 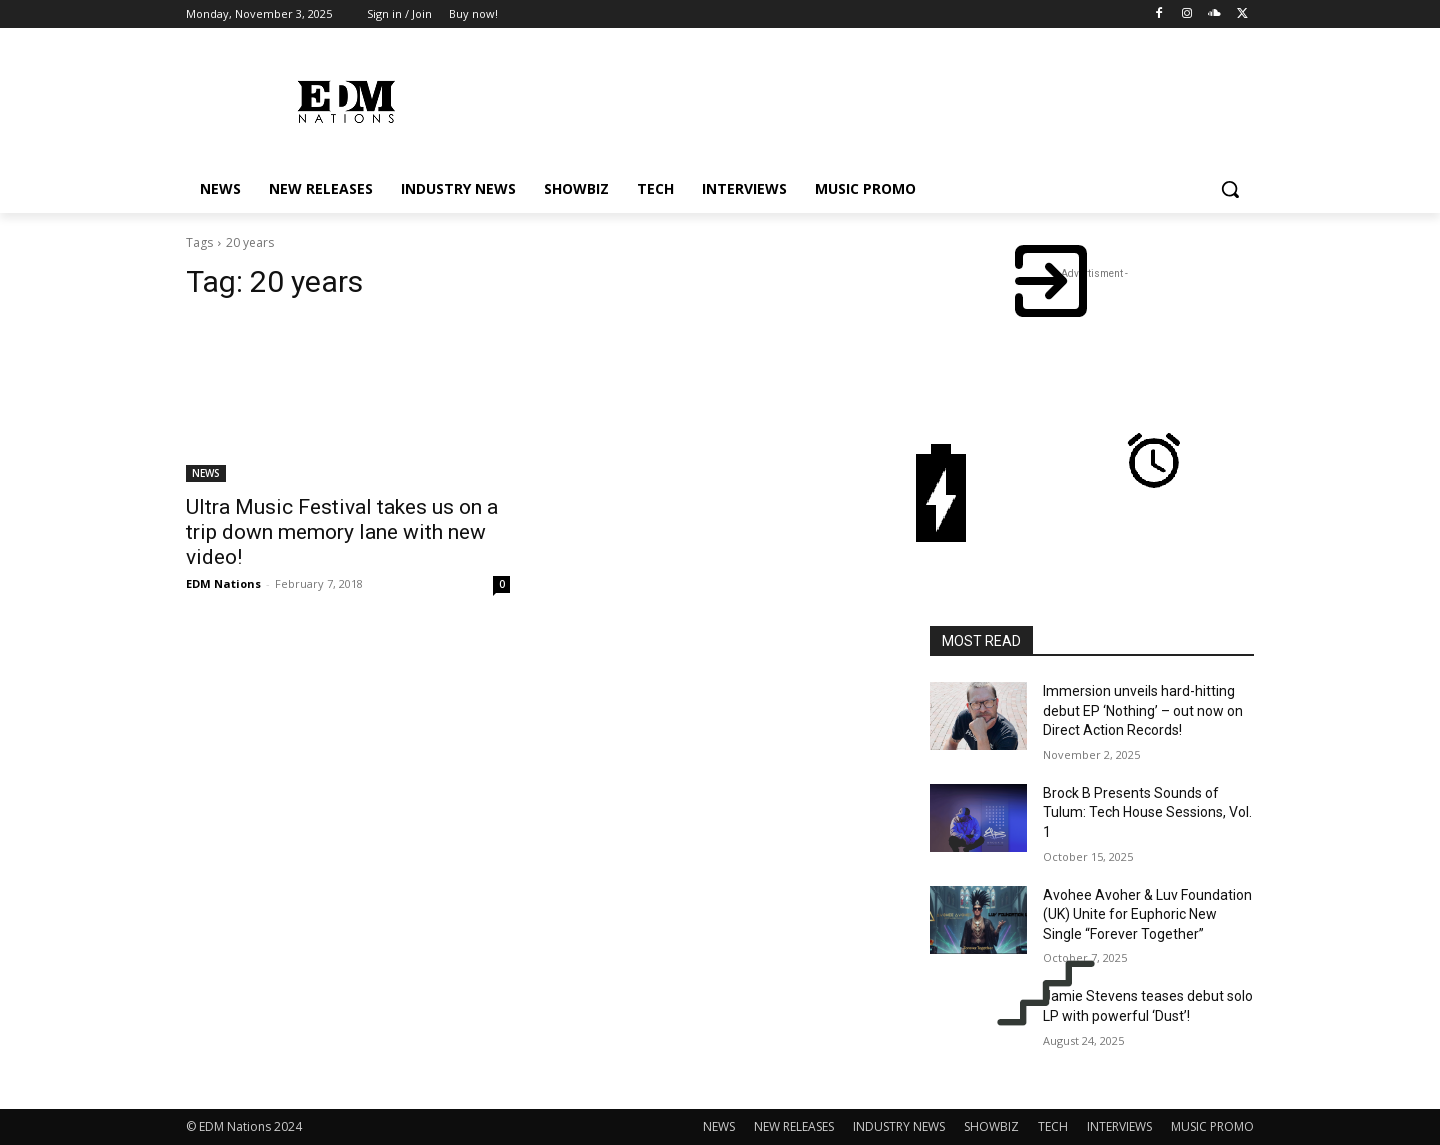 I want to click on navigate to stairs or level changes, so click(x=1046, y=993).